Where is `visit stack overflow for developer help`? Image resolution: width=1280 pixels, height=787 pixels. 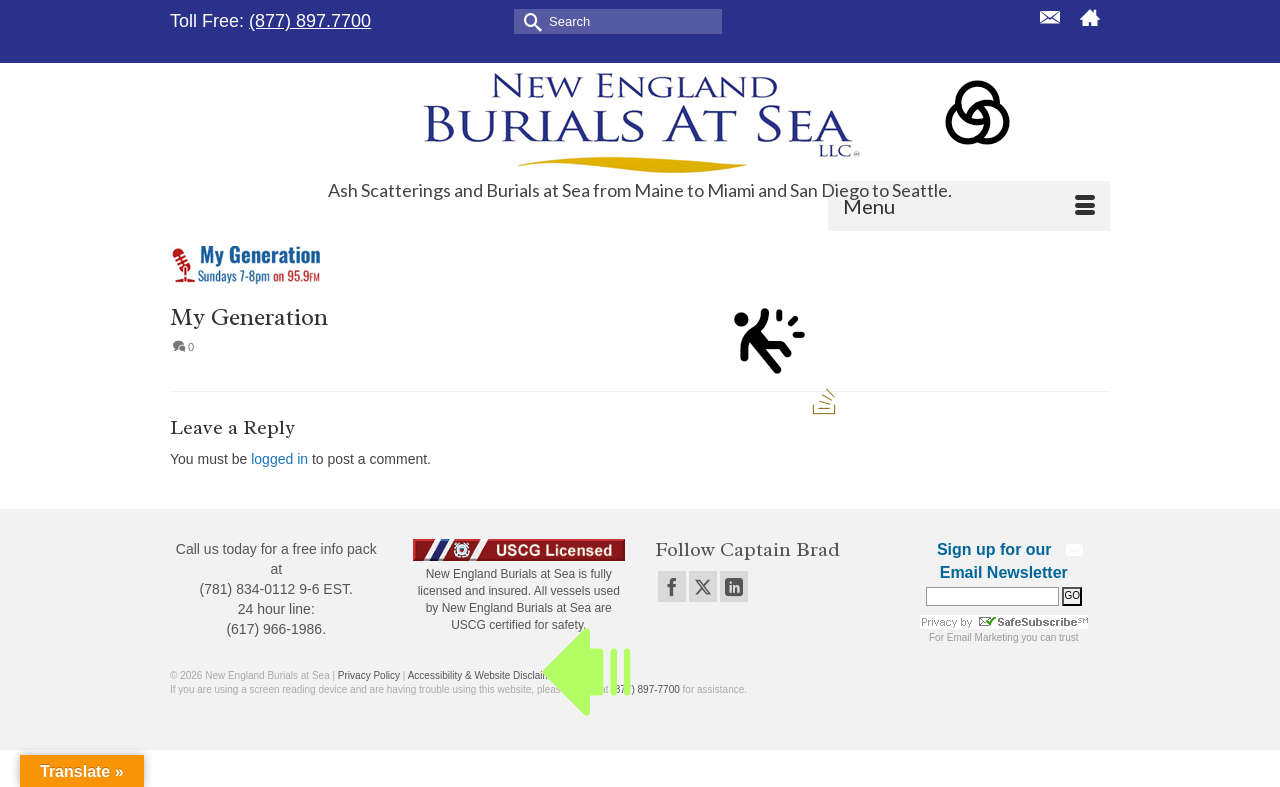 visit stack overflow for developer help is located at coordinates (824, 402).